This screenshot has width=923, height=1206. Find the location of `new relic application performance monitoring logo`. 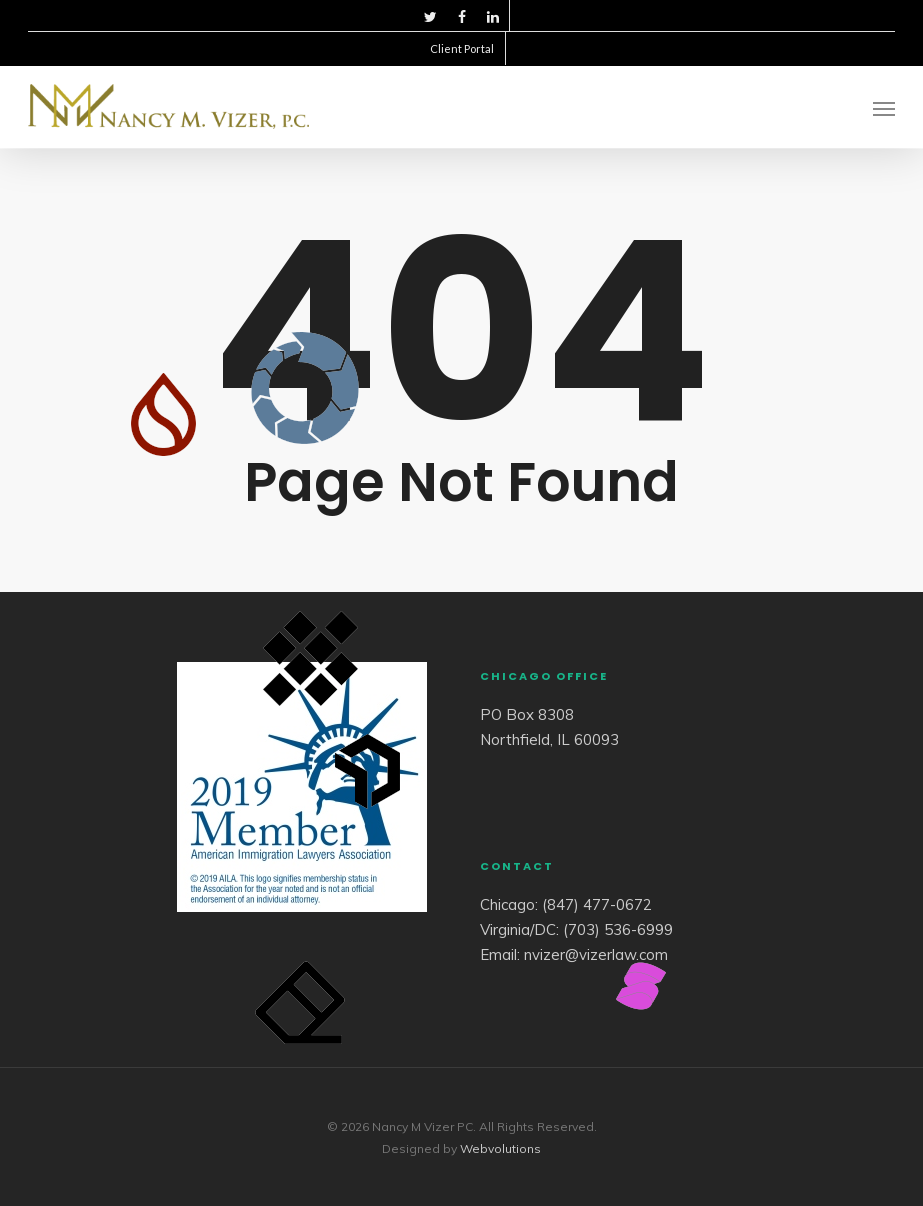

new relic application performance monitoring logo is located at coordinates (367, 771).